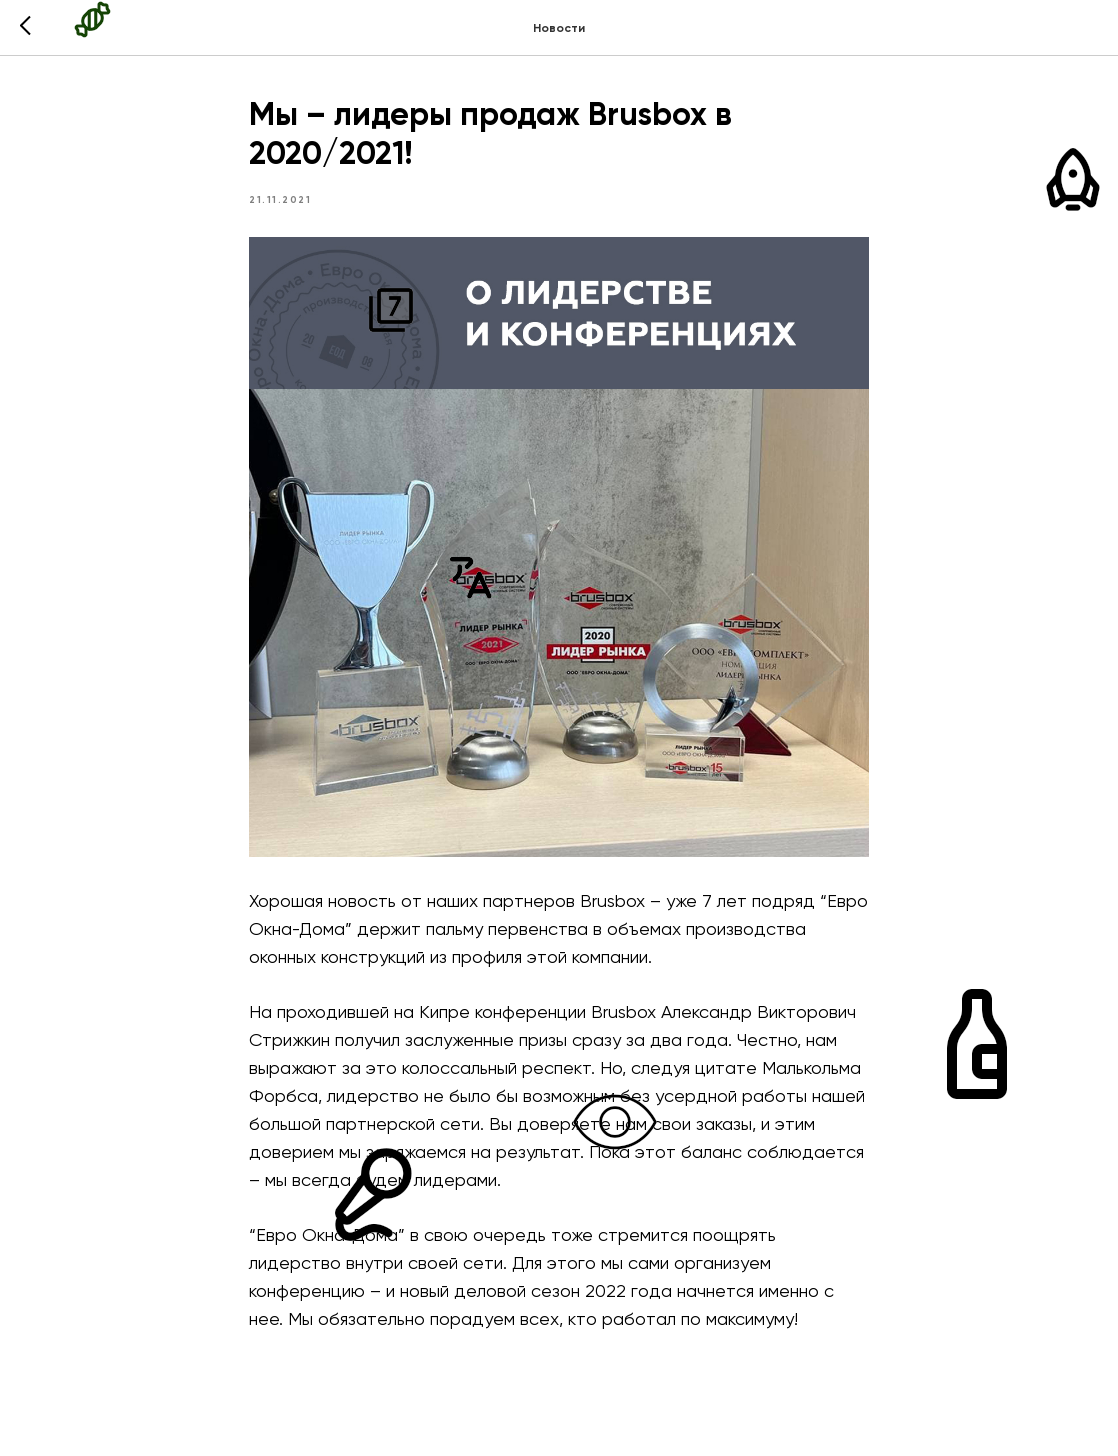 The width and height of the screenshot is (1118, 1456). Describe the element at coordinates (615, 1122) in the screenshot. I see `view or preview content` at that location.